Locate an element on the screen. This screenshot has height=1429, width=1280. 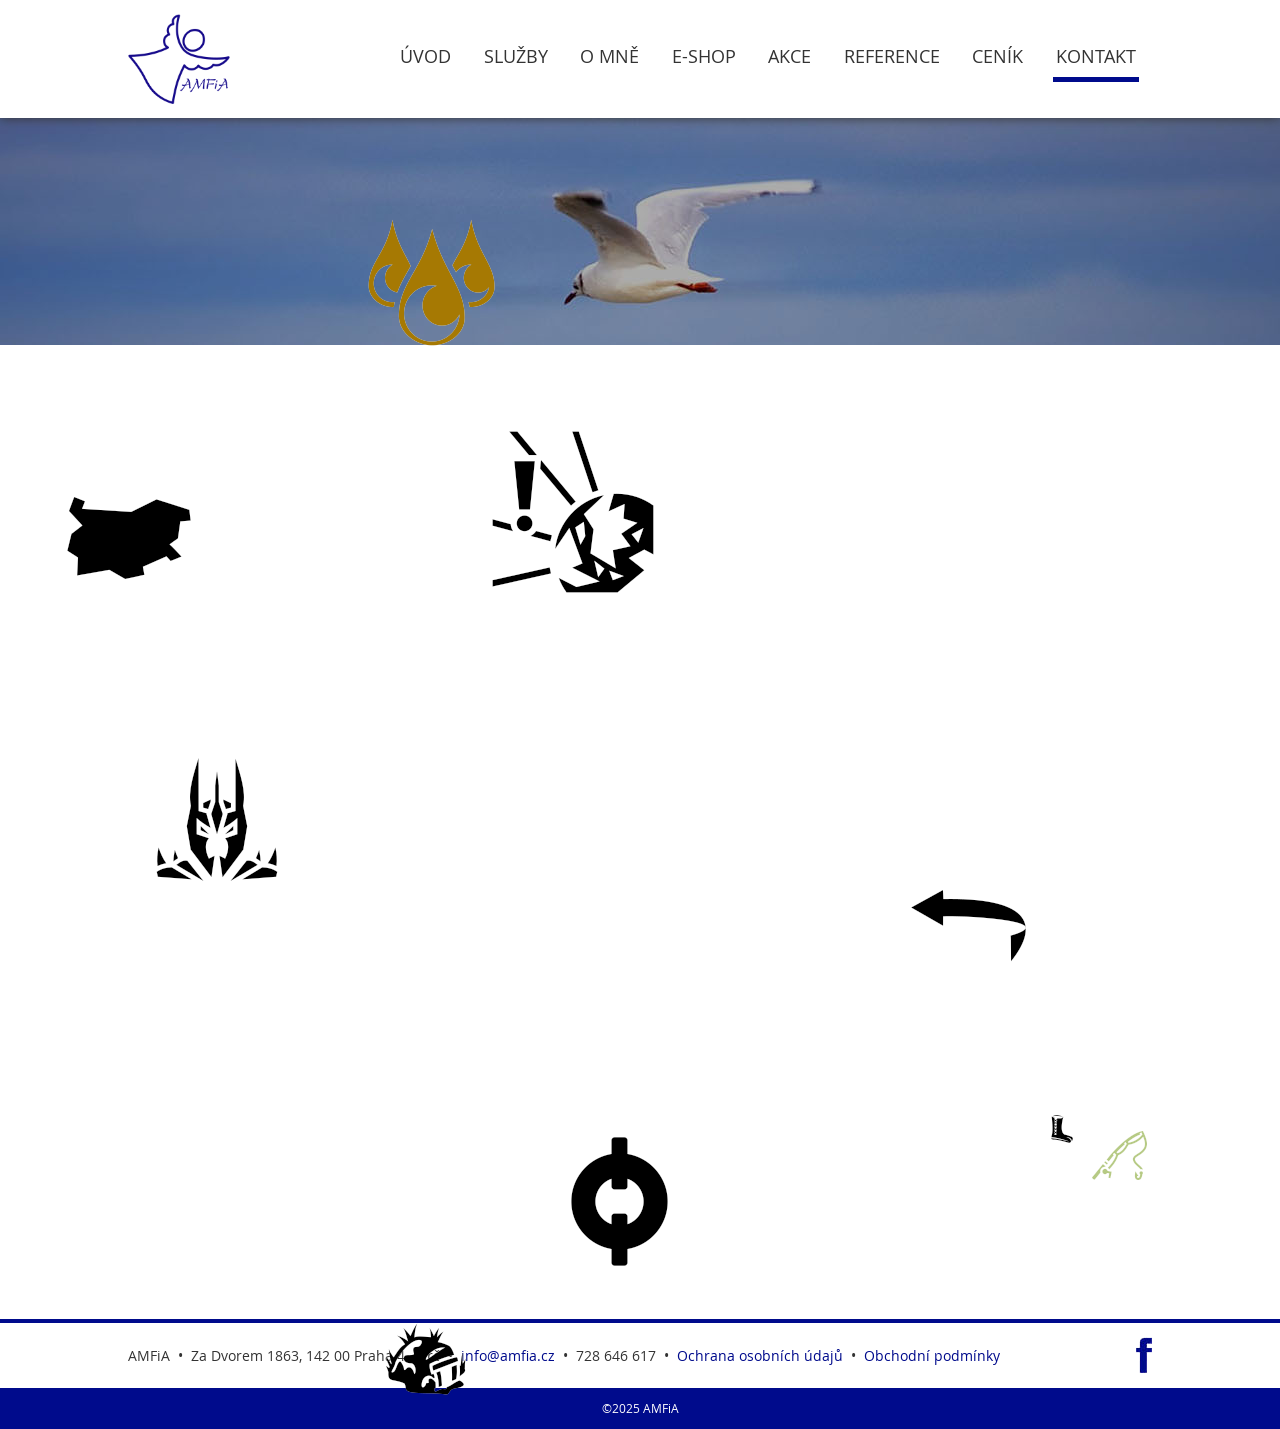
indicates humidity or moisture level is located at coordinates (432, 283).